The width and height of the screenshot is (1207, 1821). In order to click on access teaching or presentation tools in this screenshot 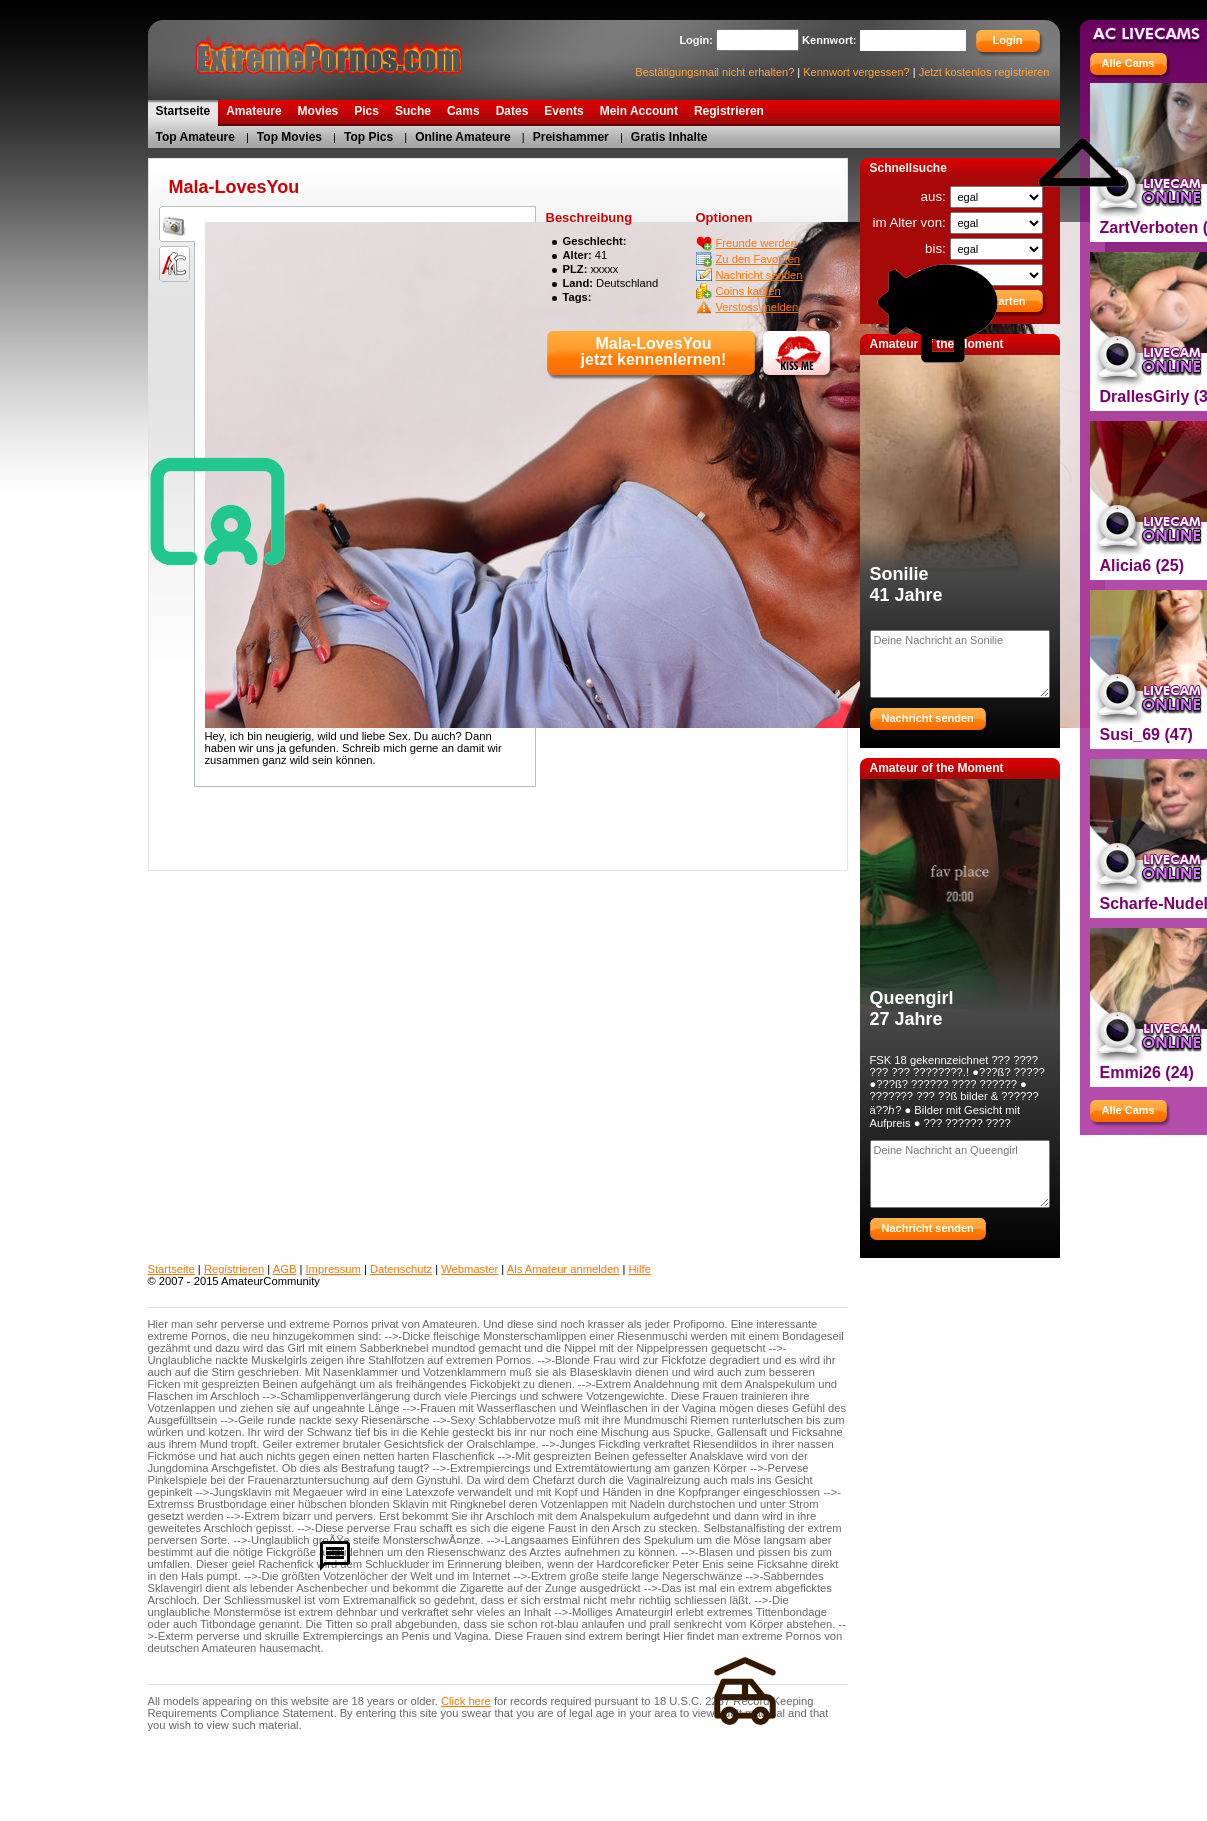, I will do `click(217, 511)`.